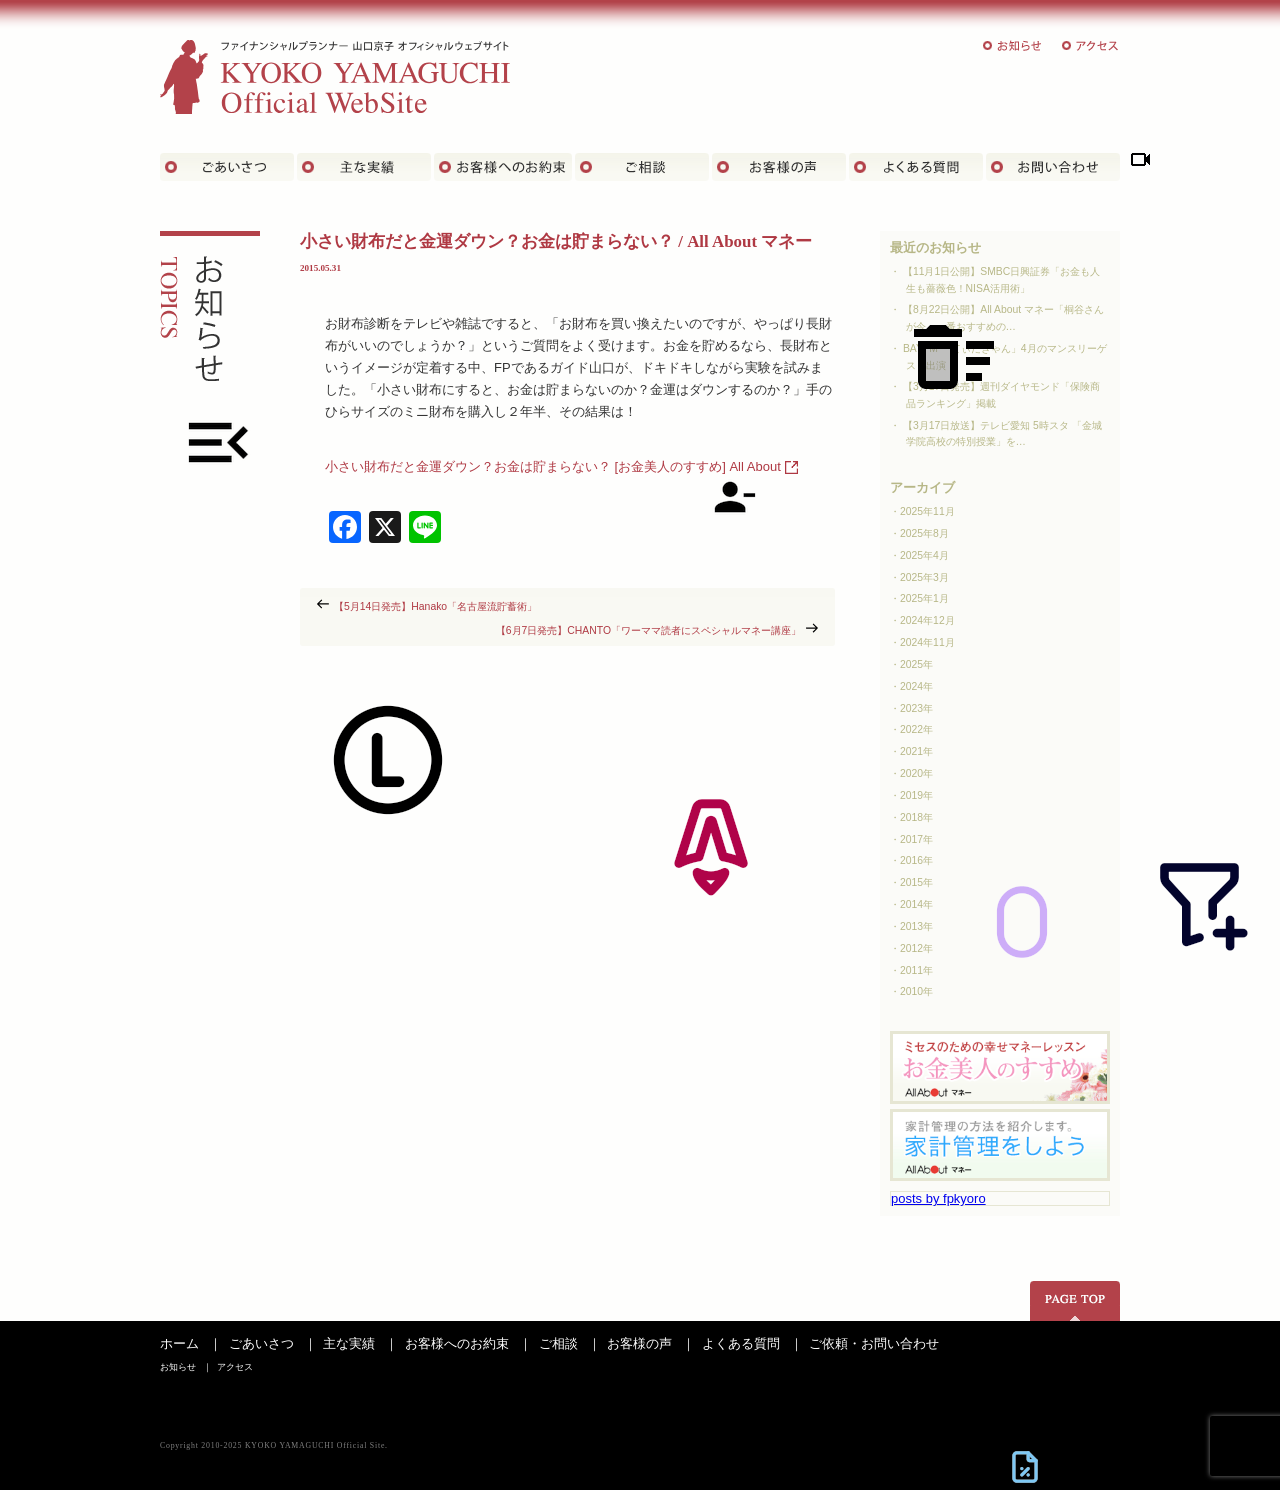  Describe the element at coordinates (954, 357) in the screenshot. I see `bulk delete selected items` at that location.